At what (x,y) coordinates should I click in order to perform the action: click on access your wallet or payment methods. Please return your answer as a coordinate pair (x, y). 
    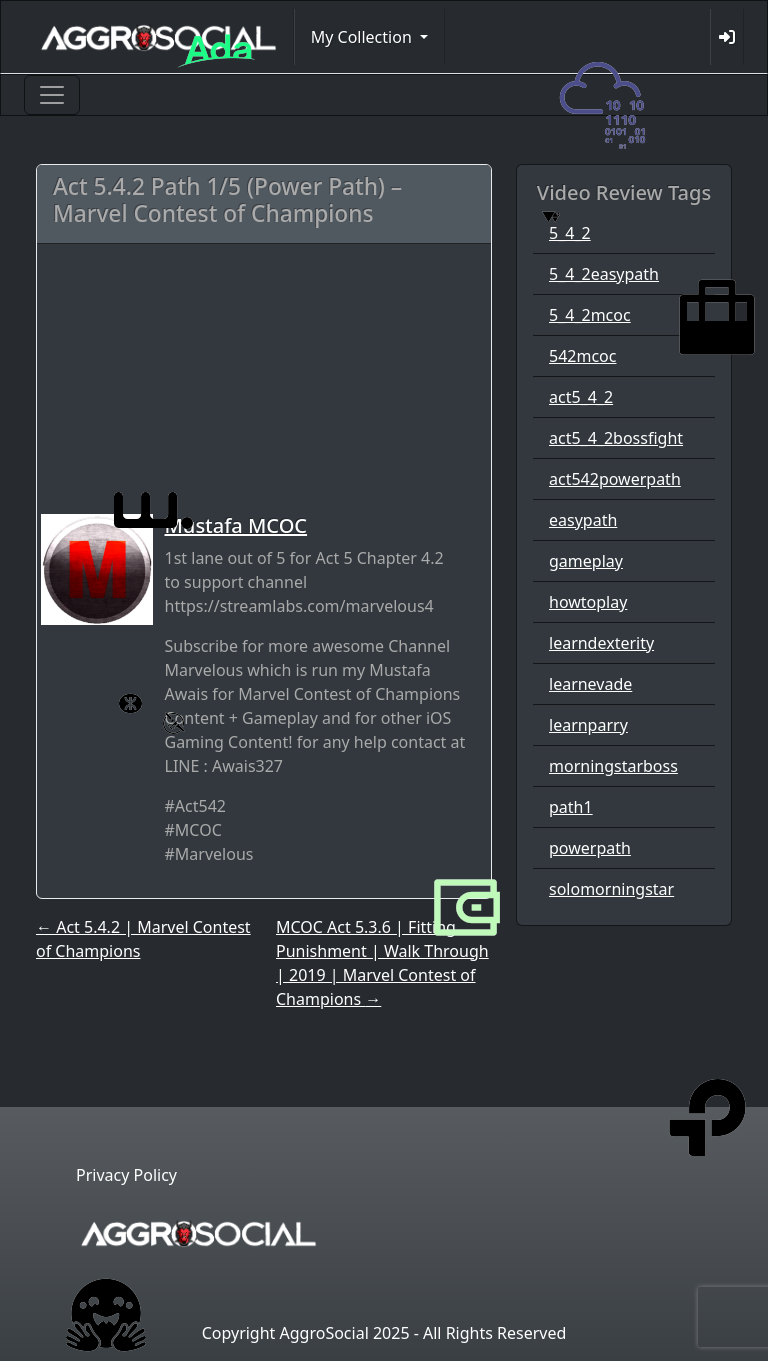
    Looking at the image, I should click on (465, 907).